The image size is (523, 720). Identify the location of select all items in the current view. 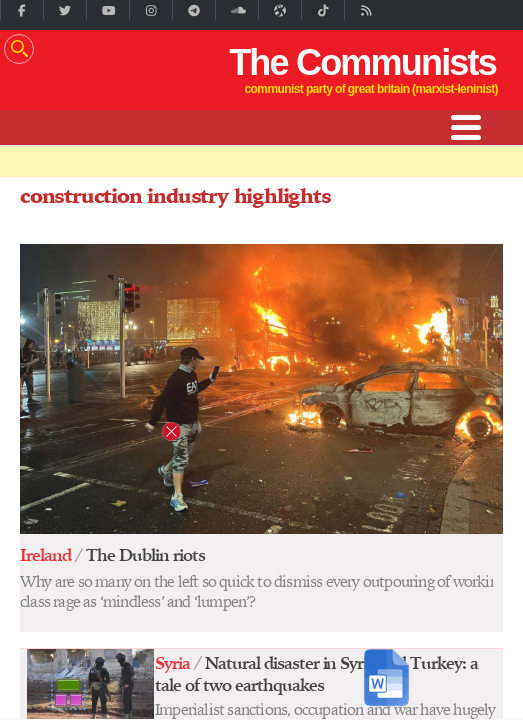
(68, 692).